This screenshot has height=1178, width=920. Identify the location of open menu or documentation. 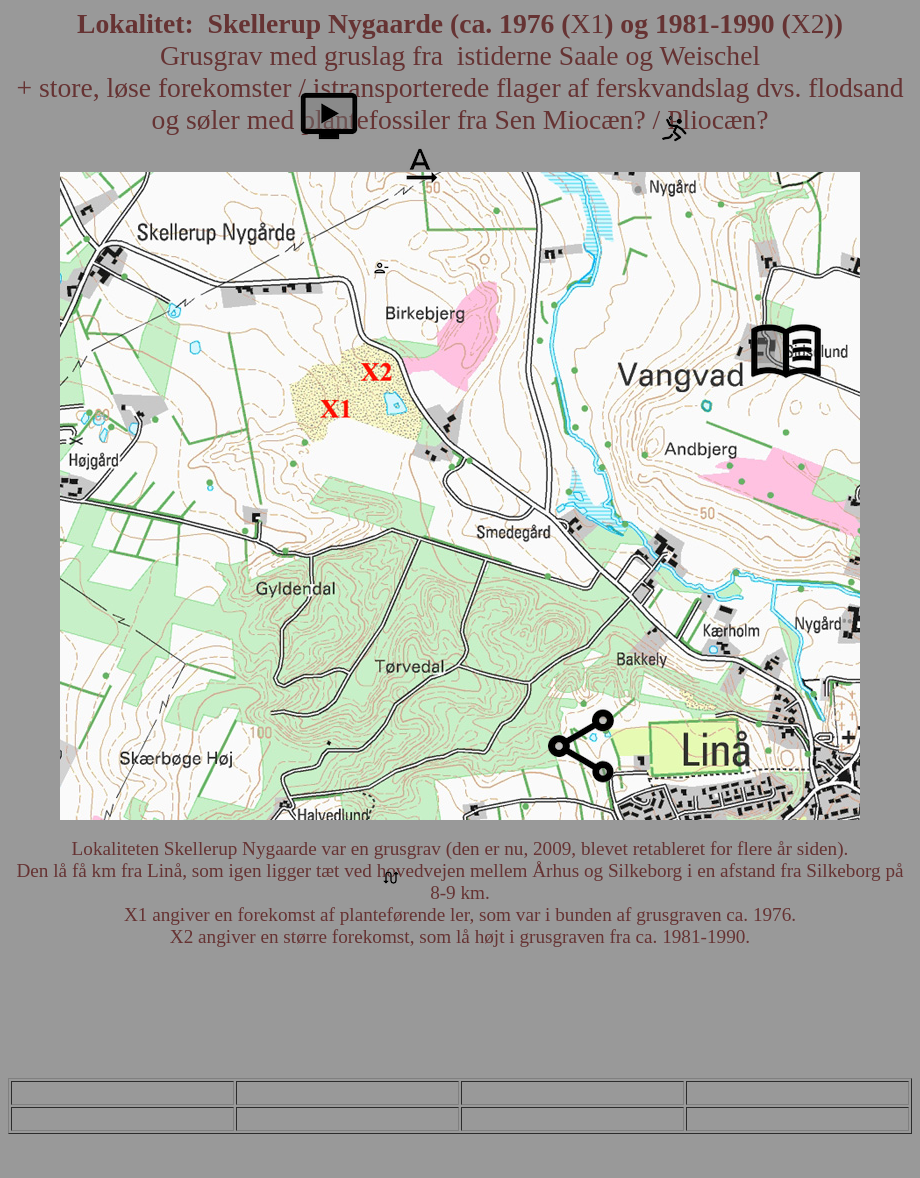
(786, 348).